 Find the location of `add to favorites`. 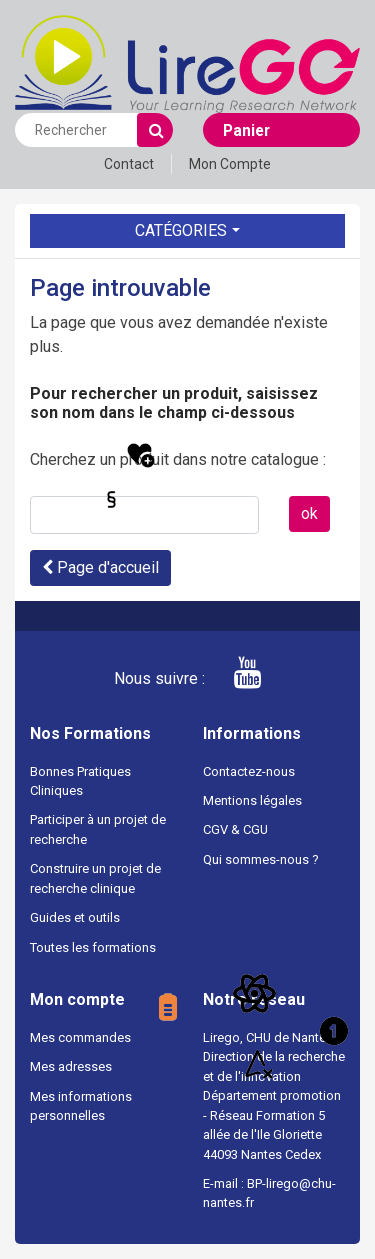

add to favorites is located at coordinates (141, 454).